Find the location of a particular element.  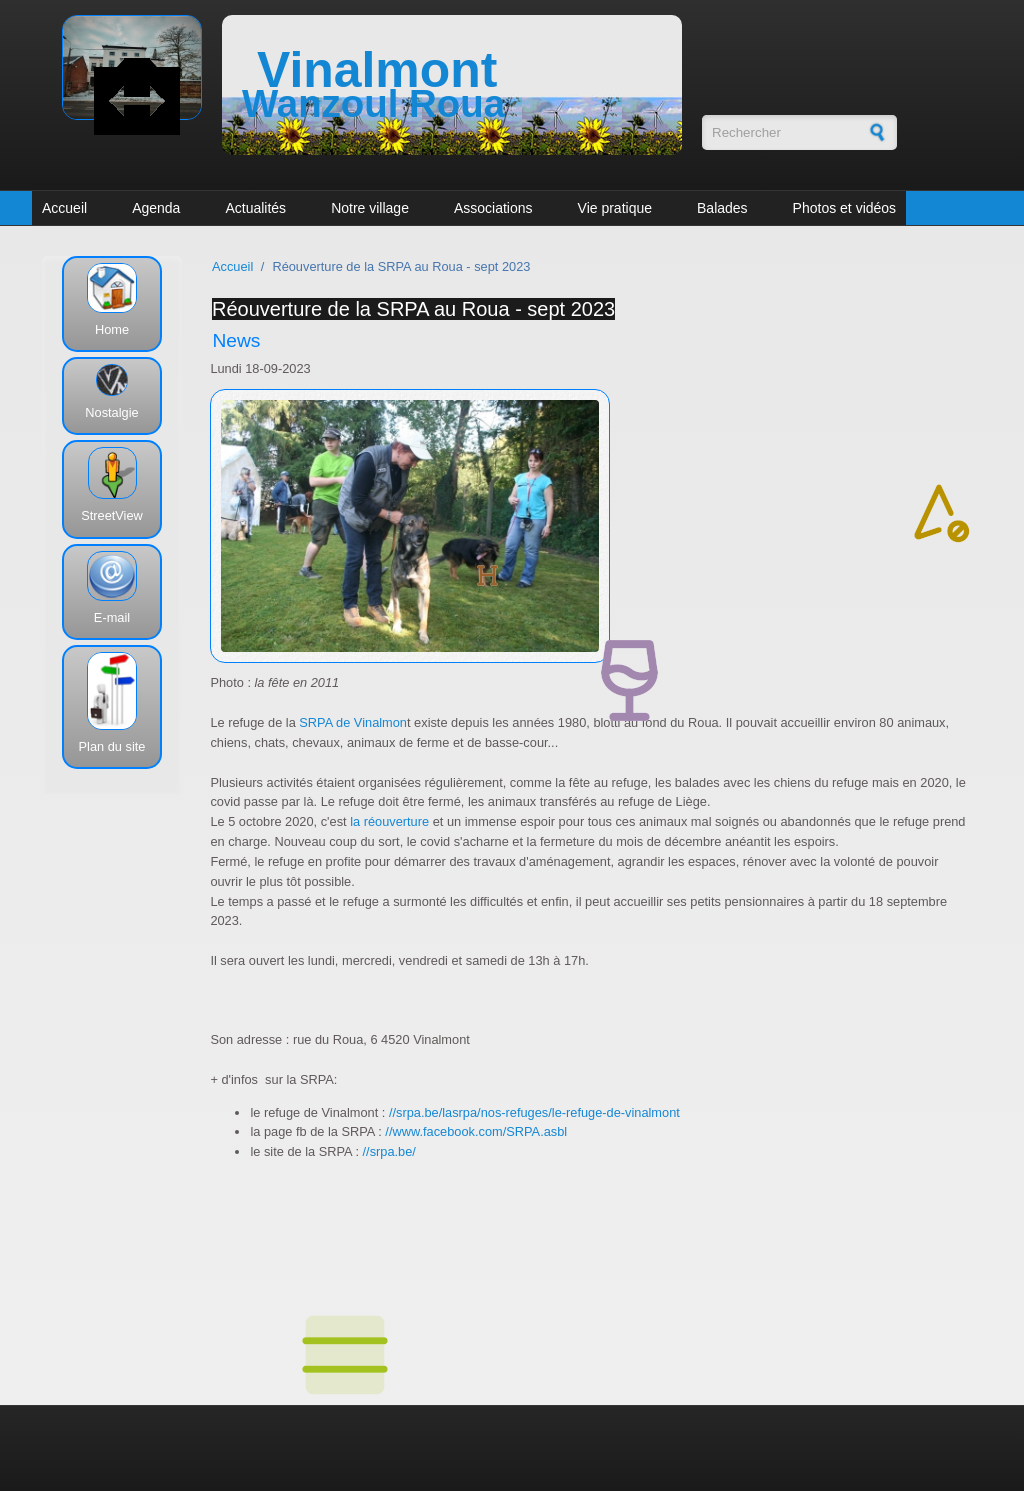

format text as a heading is located at coordinates (487, 575).